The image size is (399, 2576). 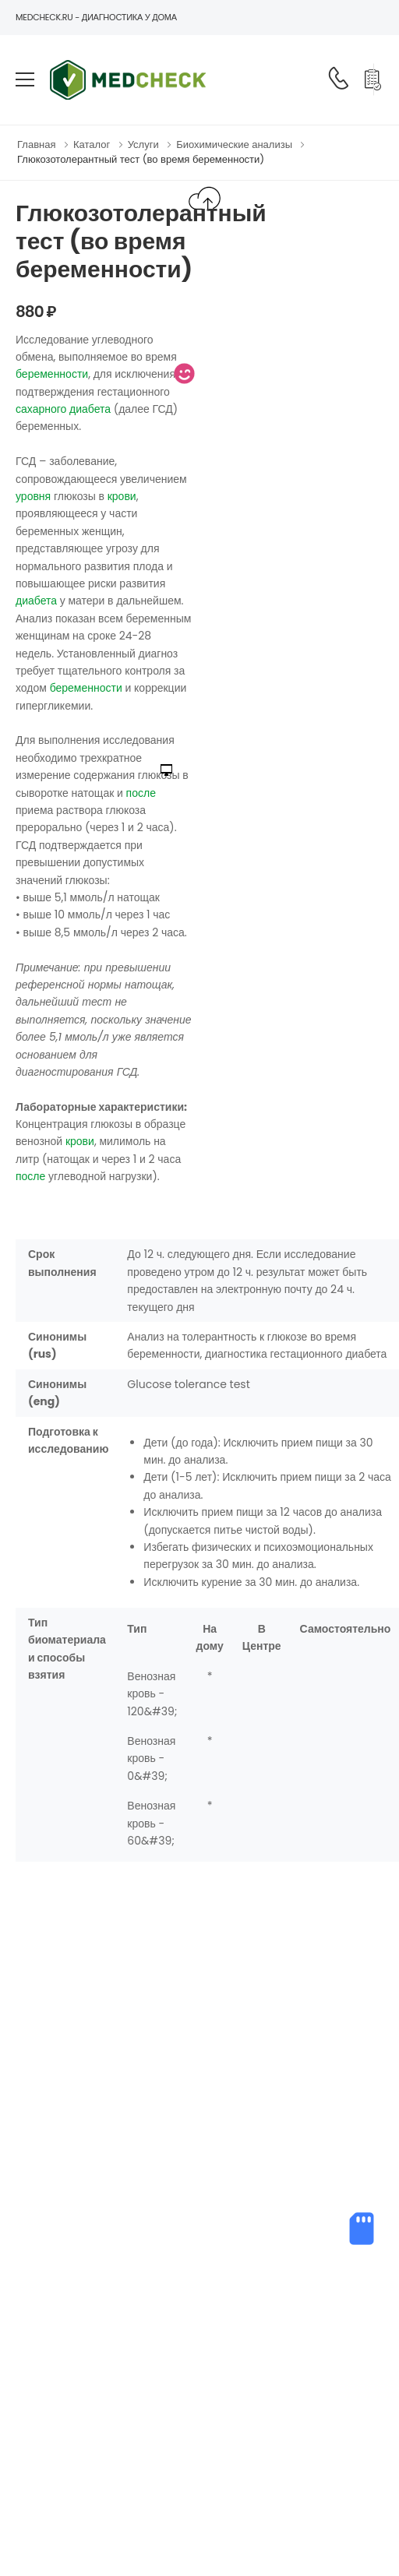 What do you see at coordinates (204, 198) in the screenshot?
I see `upload file to cloud storage` at bounding box center [204, 198].